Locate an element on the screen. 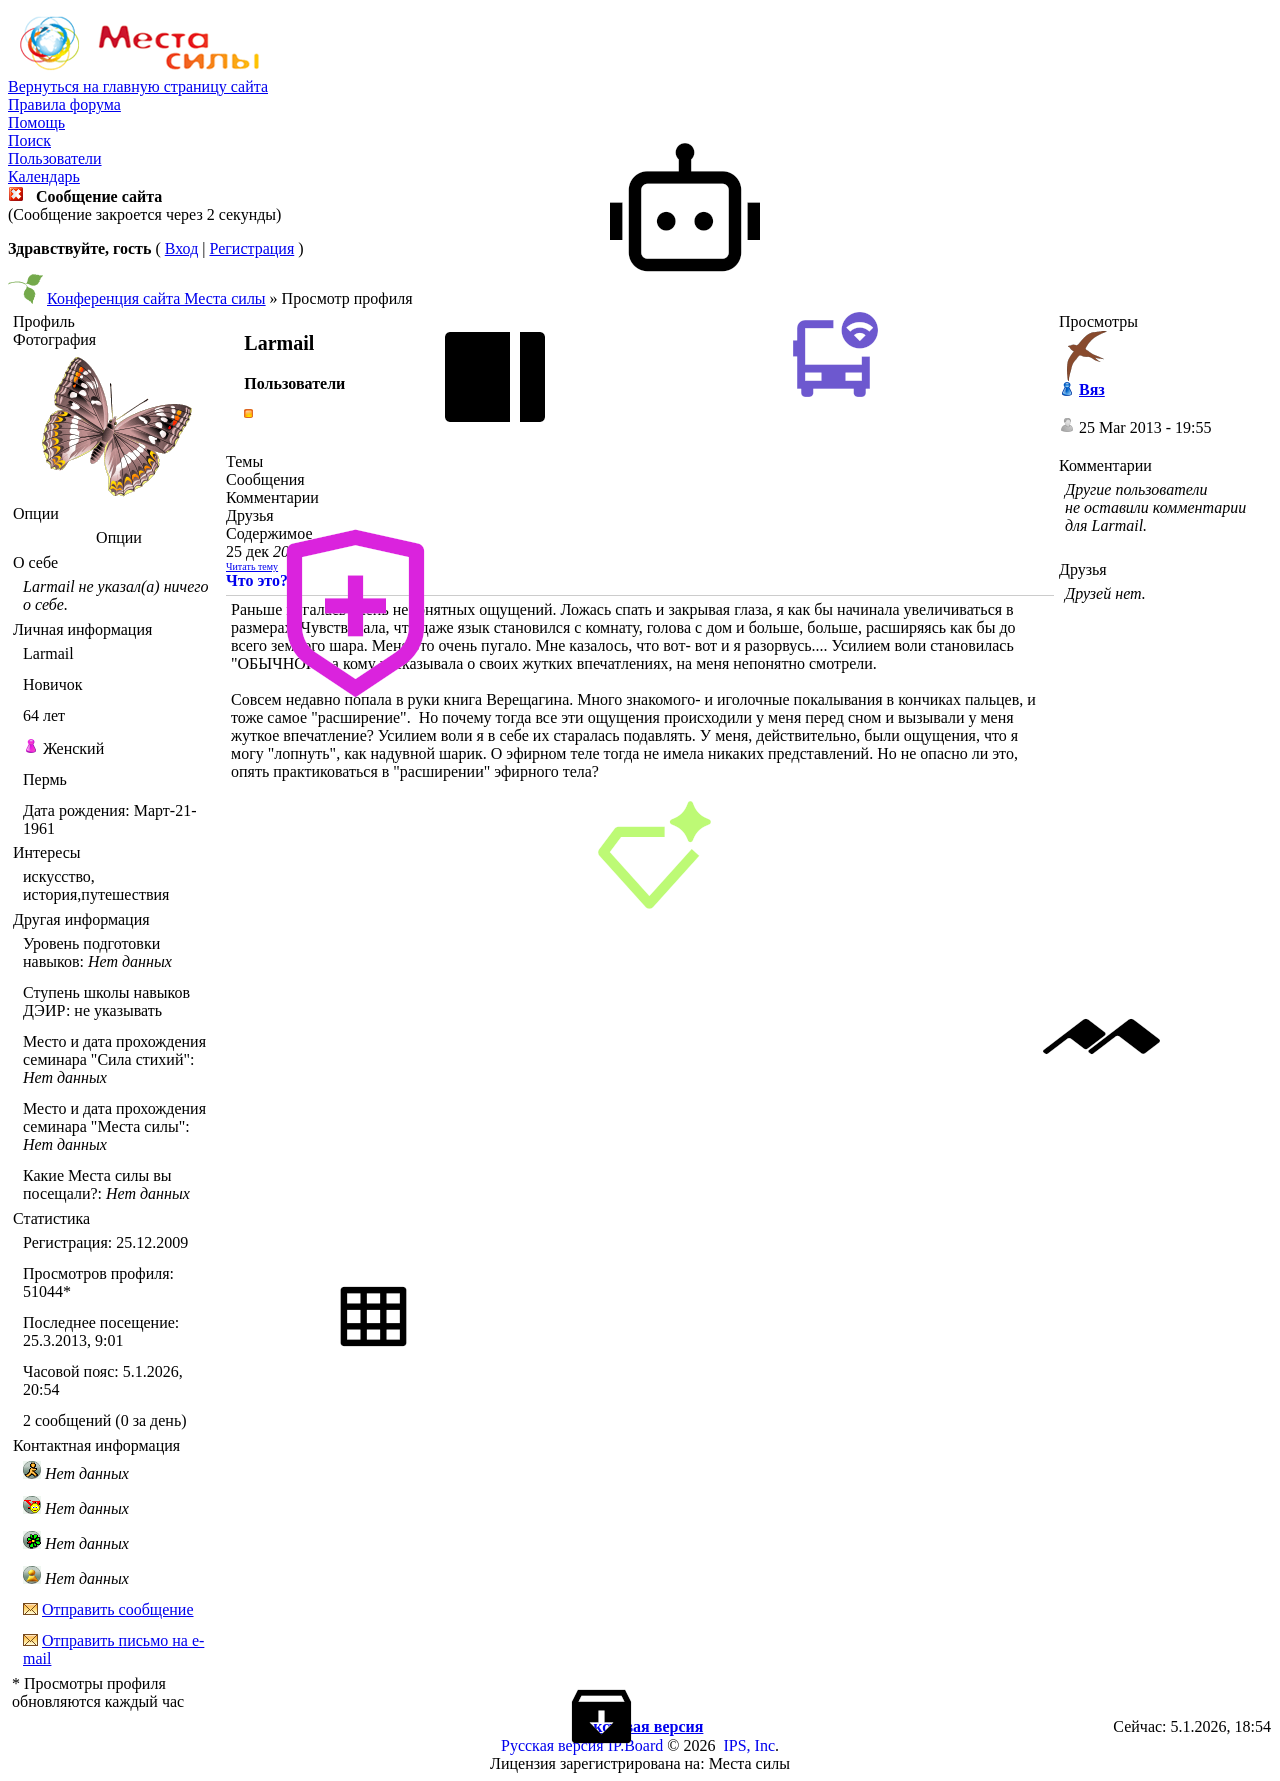 Image resolution: width=1280 pixels, height=1781 pixels. switch to grid view layout is located at coordinates (373, 1316).